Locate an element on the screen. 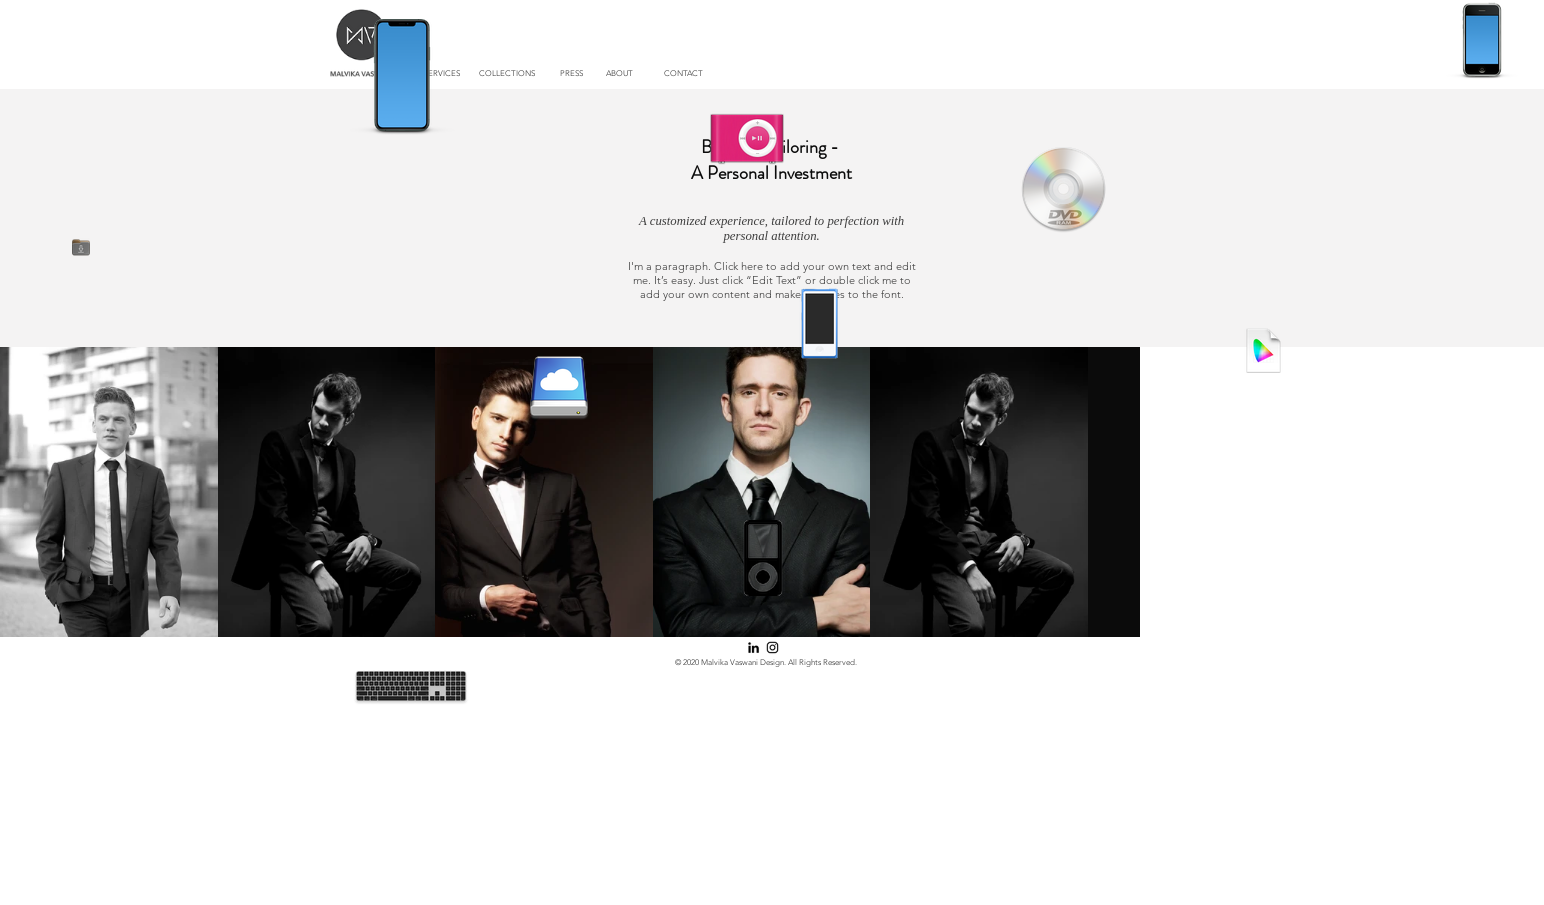 The image size is (1544, 905). color profile document for color management is located at coordinates (1263, 351).